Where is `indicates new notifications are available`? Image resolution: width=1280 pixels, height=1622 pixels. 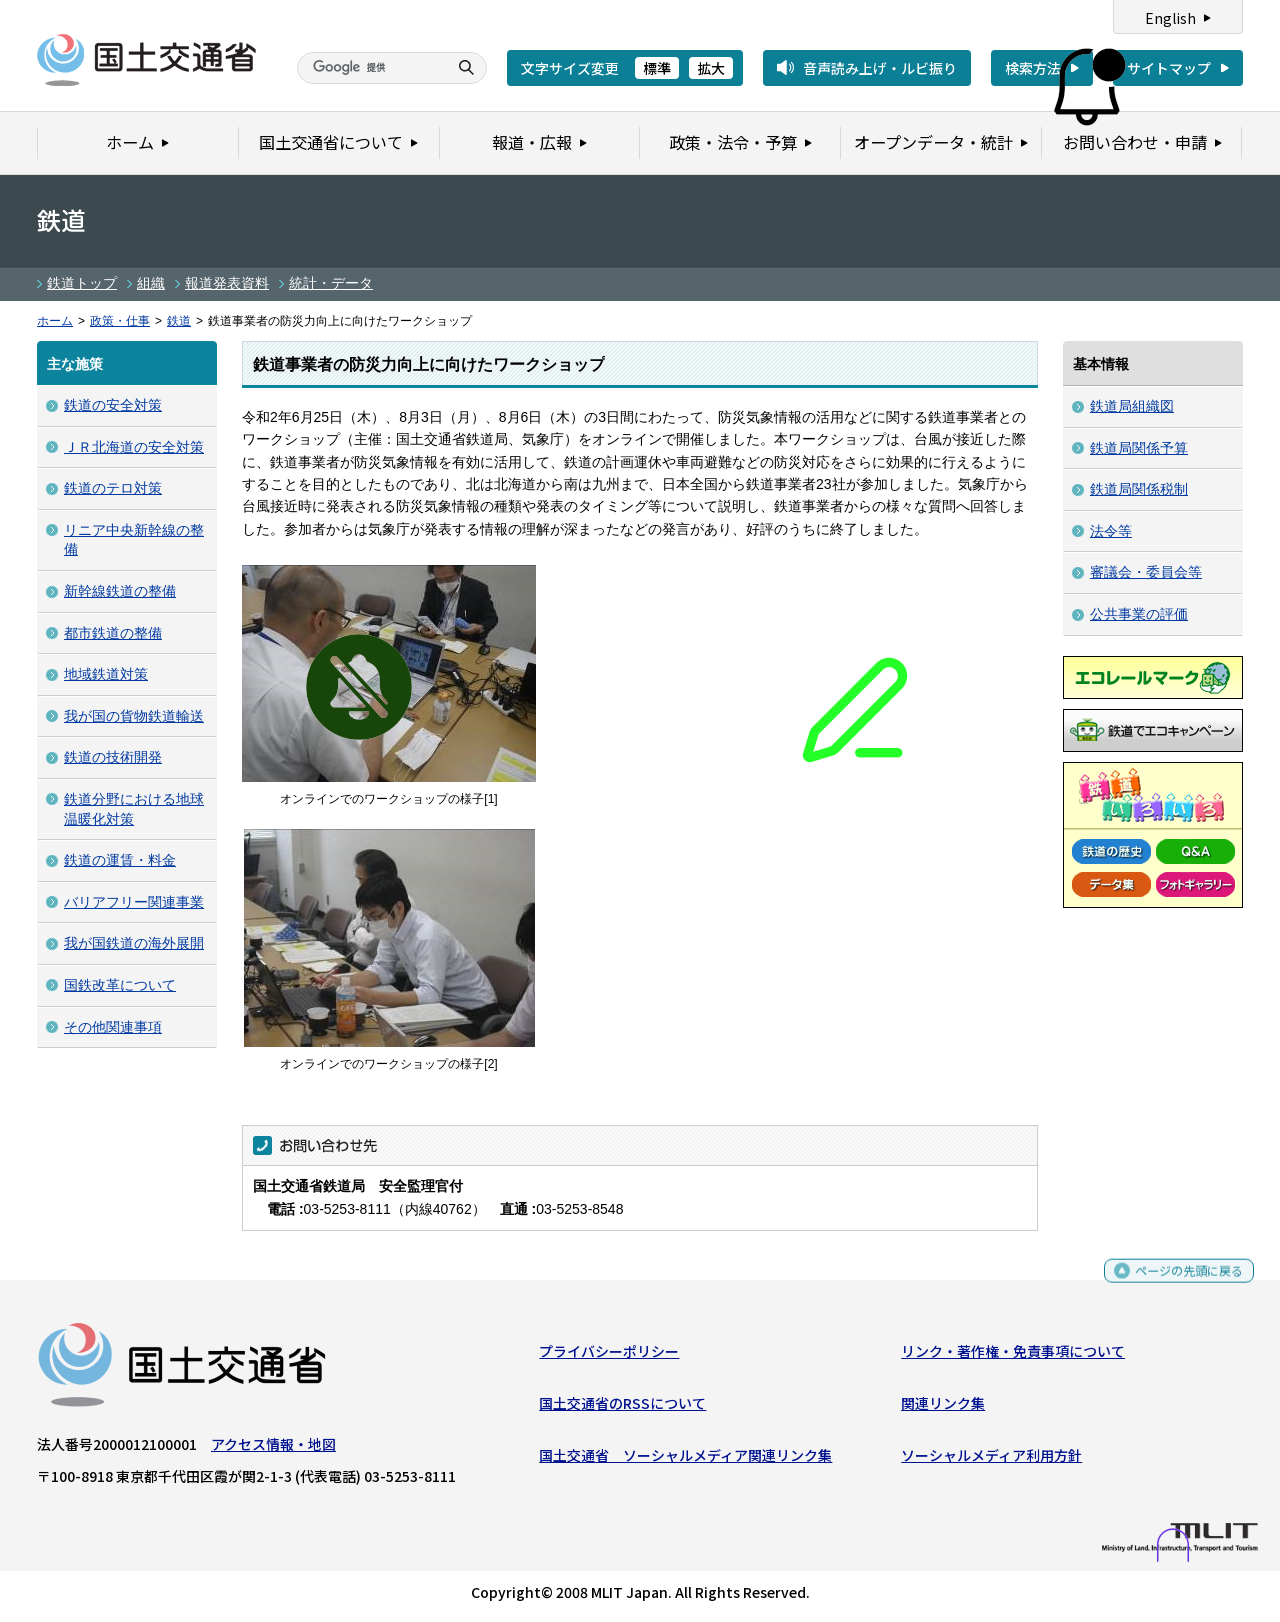 indicates new notifications are available is located at coordinates (1087, 87).